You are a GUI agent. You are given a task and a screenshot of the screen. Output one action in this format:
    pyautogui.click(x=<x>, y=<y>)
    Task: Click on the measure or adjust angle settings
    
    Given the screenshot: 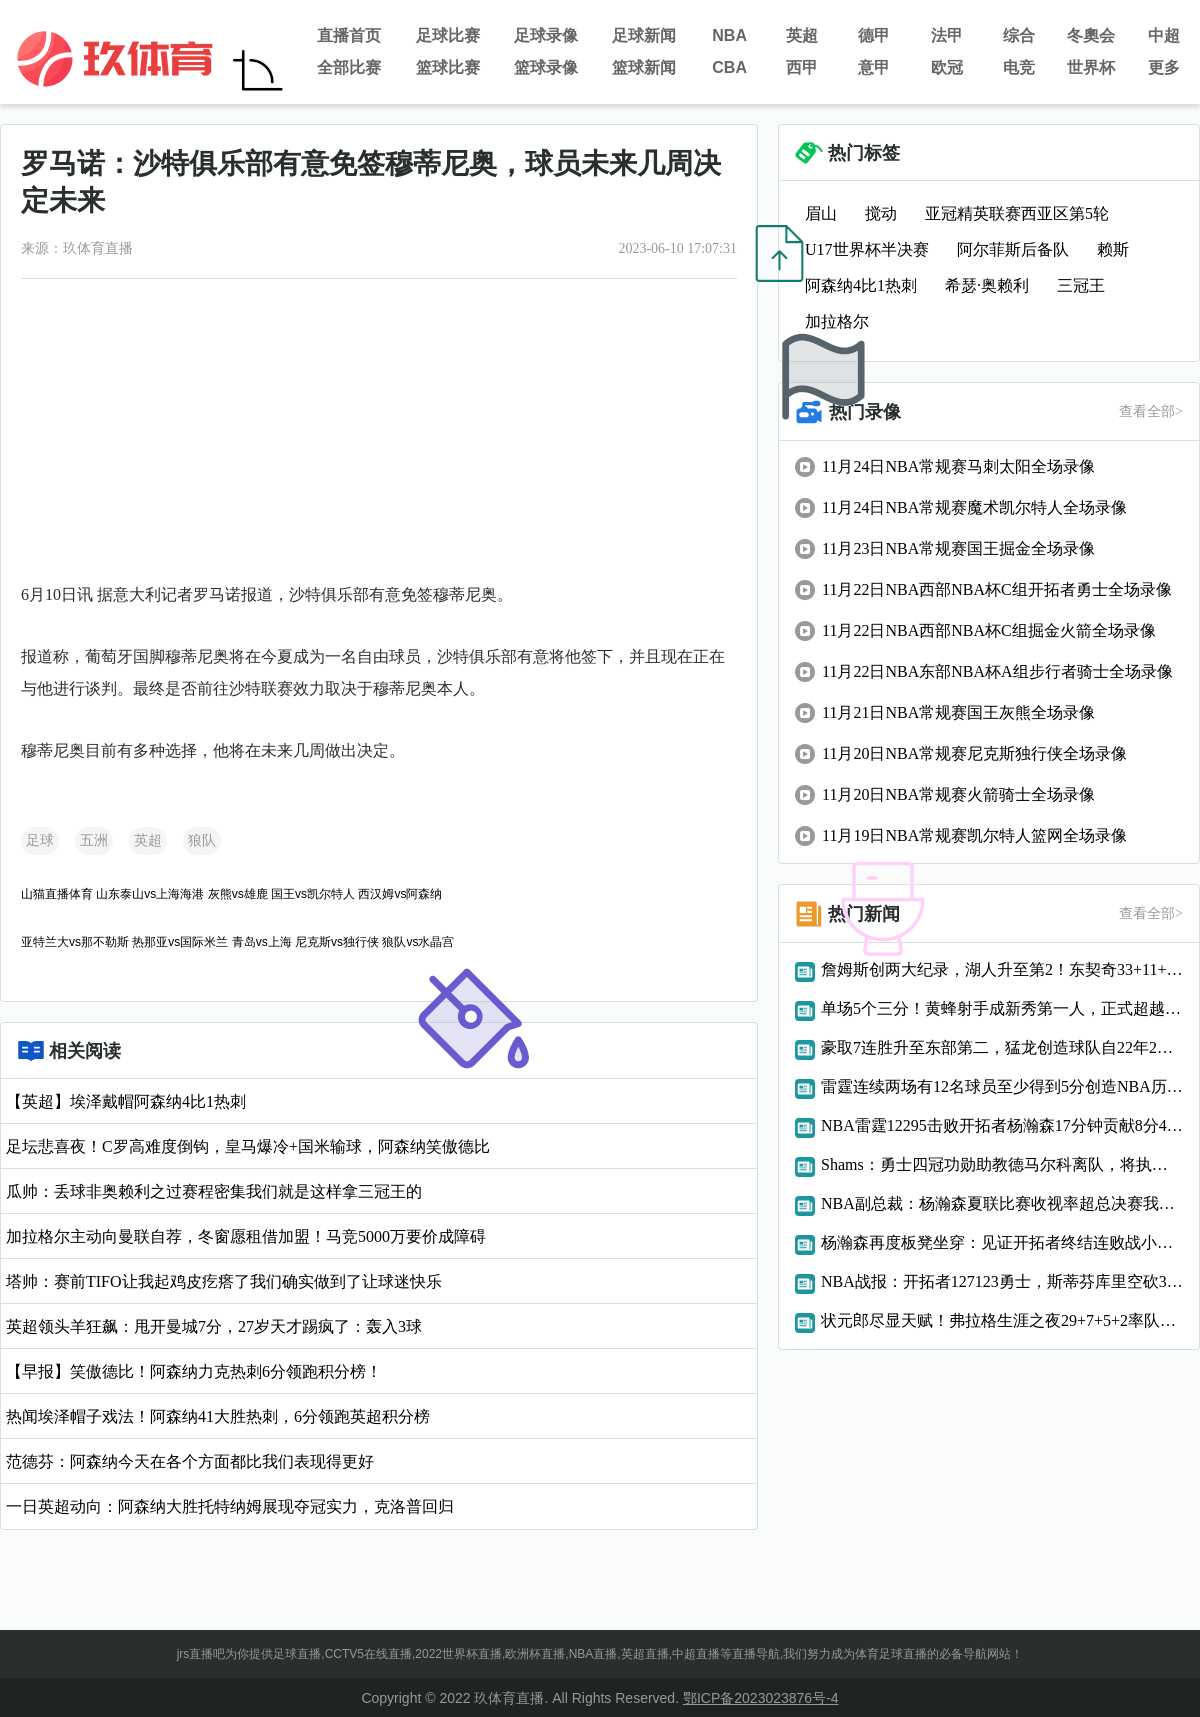 What is the action you would take?
    pyautogui.click(x=256, y=73)
    